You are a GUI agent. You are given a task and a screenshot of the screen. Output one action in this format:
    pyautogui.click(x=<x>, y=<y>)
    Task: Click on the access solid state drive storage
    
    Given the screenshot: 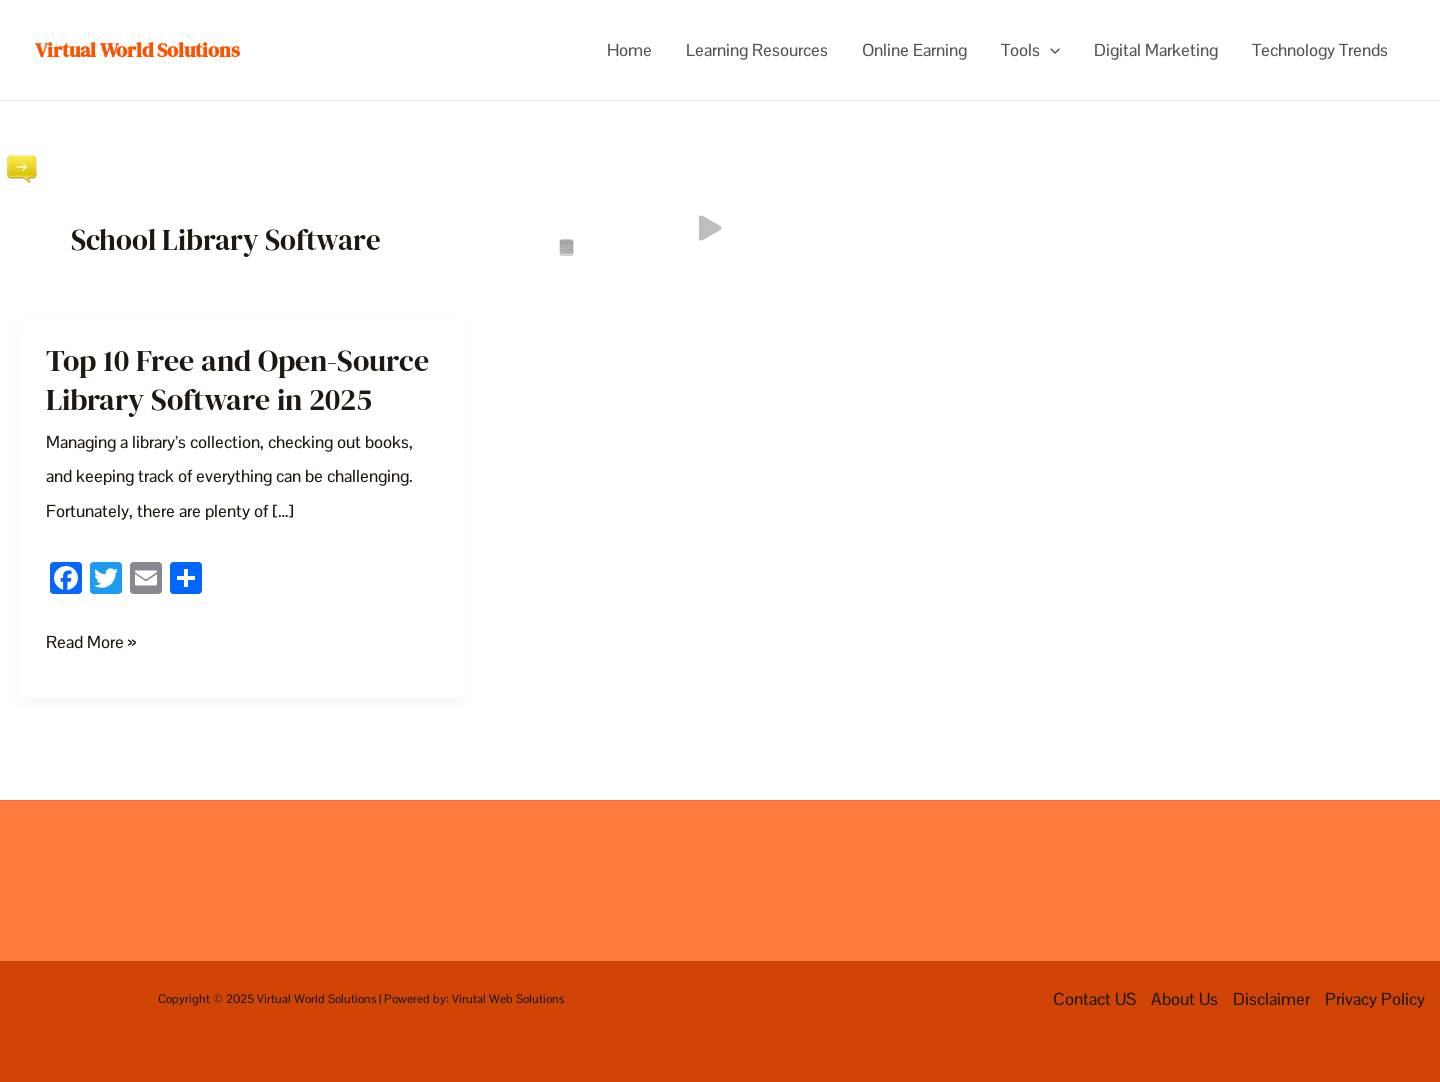 What is the action you would take?
    pyautogui.click(x=566, y=247)
    